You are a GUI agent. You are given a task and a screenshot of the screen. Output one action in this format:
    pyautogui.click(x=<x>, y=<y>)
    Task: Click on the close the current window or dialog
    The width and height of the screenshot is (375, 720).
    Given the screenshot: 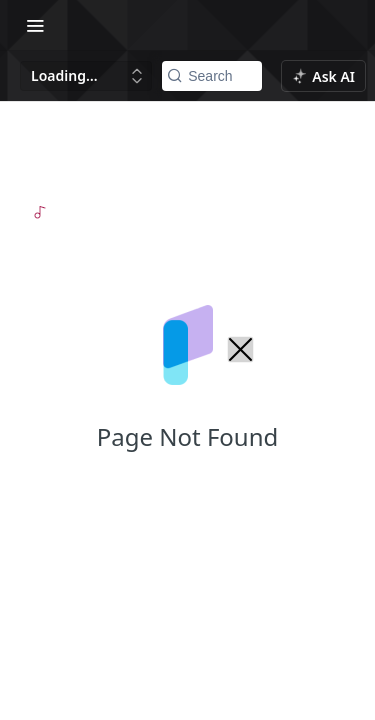 What is the action you would take?
    pyautogui.click(x=240, y=349)
    